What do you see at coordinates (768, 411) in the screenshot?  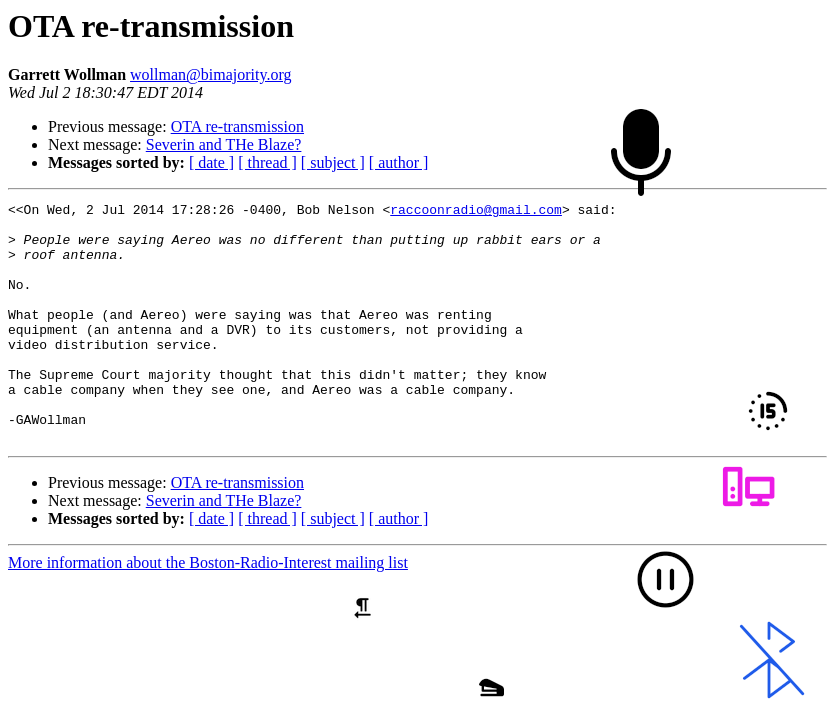 I see `set a 15-minute timer` at bounding box center [768, 411].